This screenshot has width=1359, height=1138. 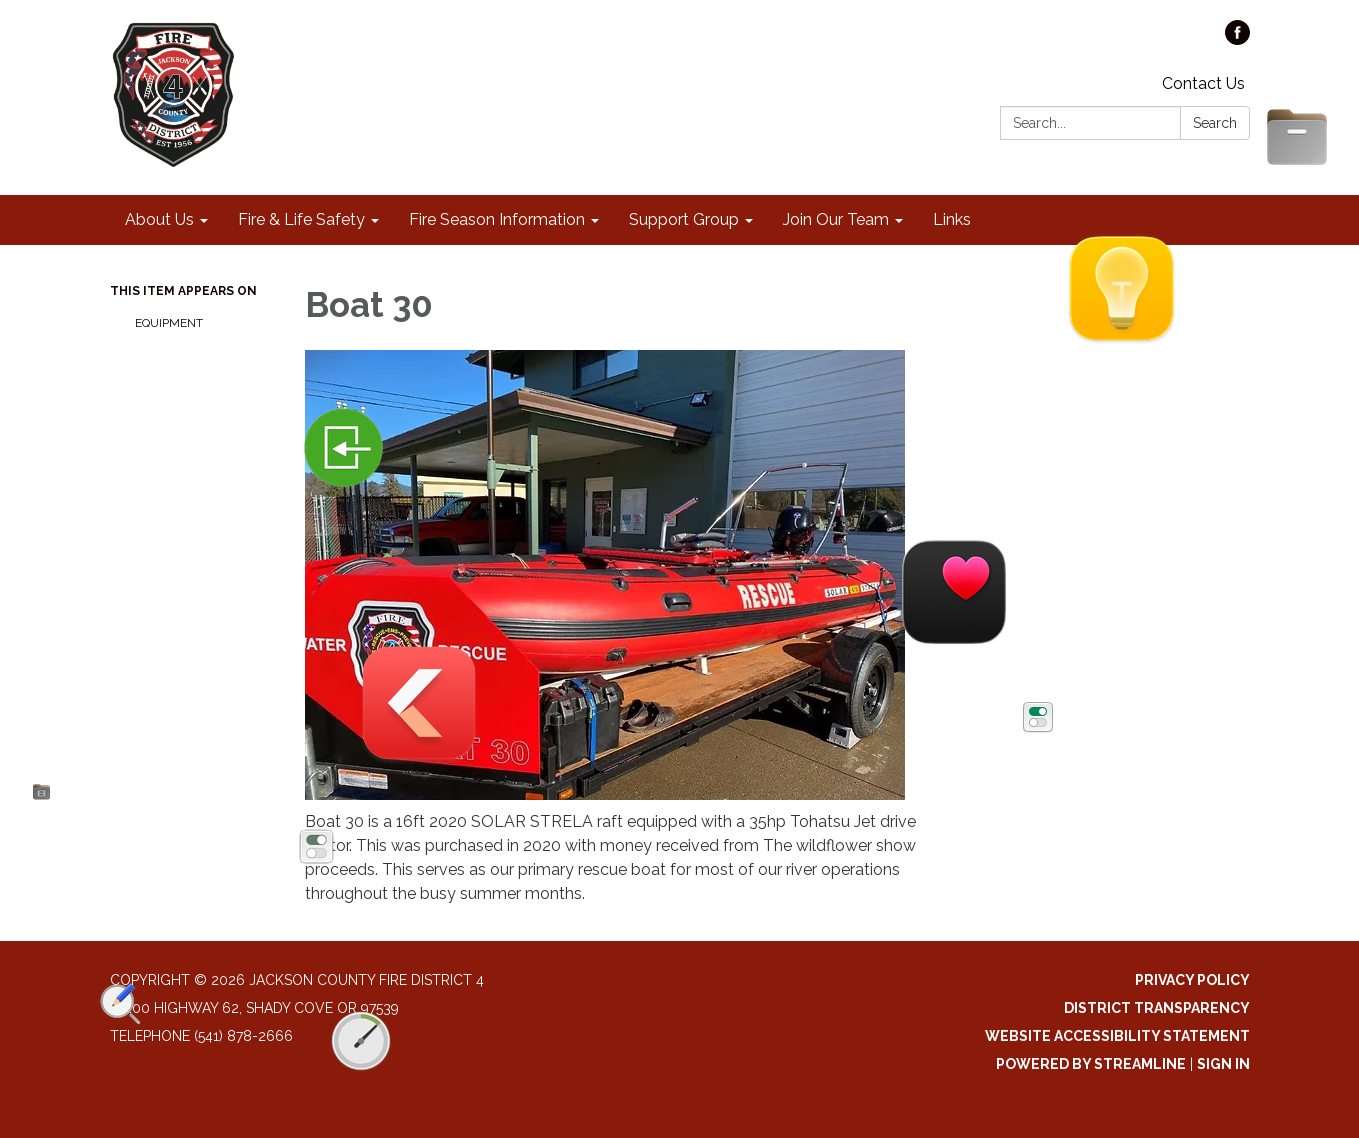 What do you see at coordinates (1121, 288) in the screenshot?
I see `open the Tips app for helpful hints and tutorials` at bounding box center [1121, 288].